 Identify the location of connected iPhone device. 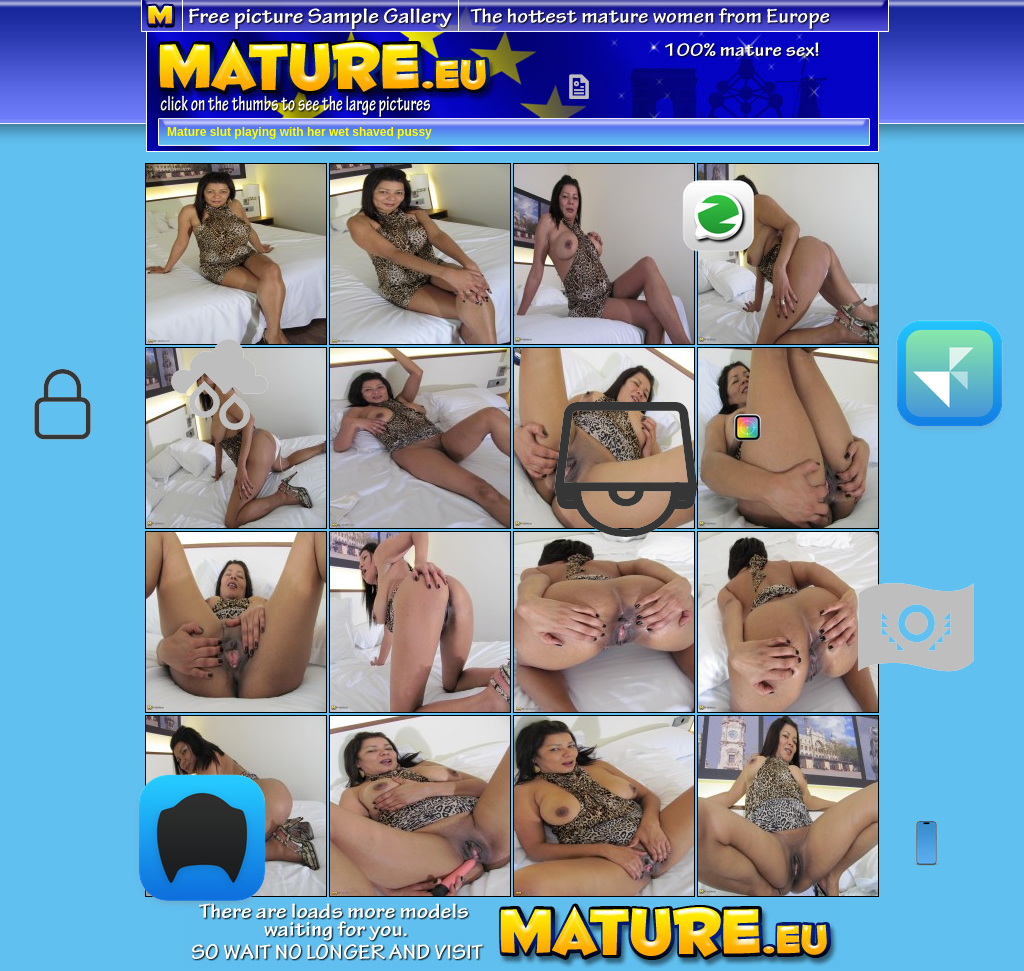
(926, 843).